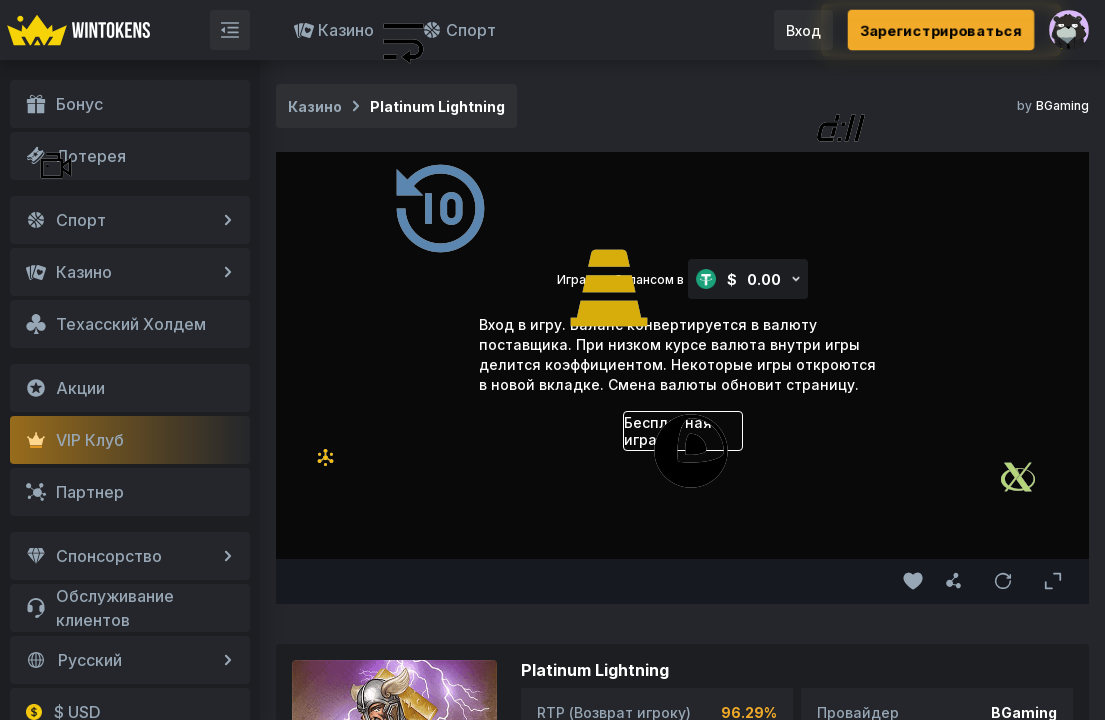  I want to click on cmplid brand logo, so click(841, 128).